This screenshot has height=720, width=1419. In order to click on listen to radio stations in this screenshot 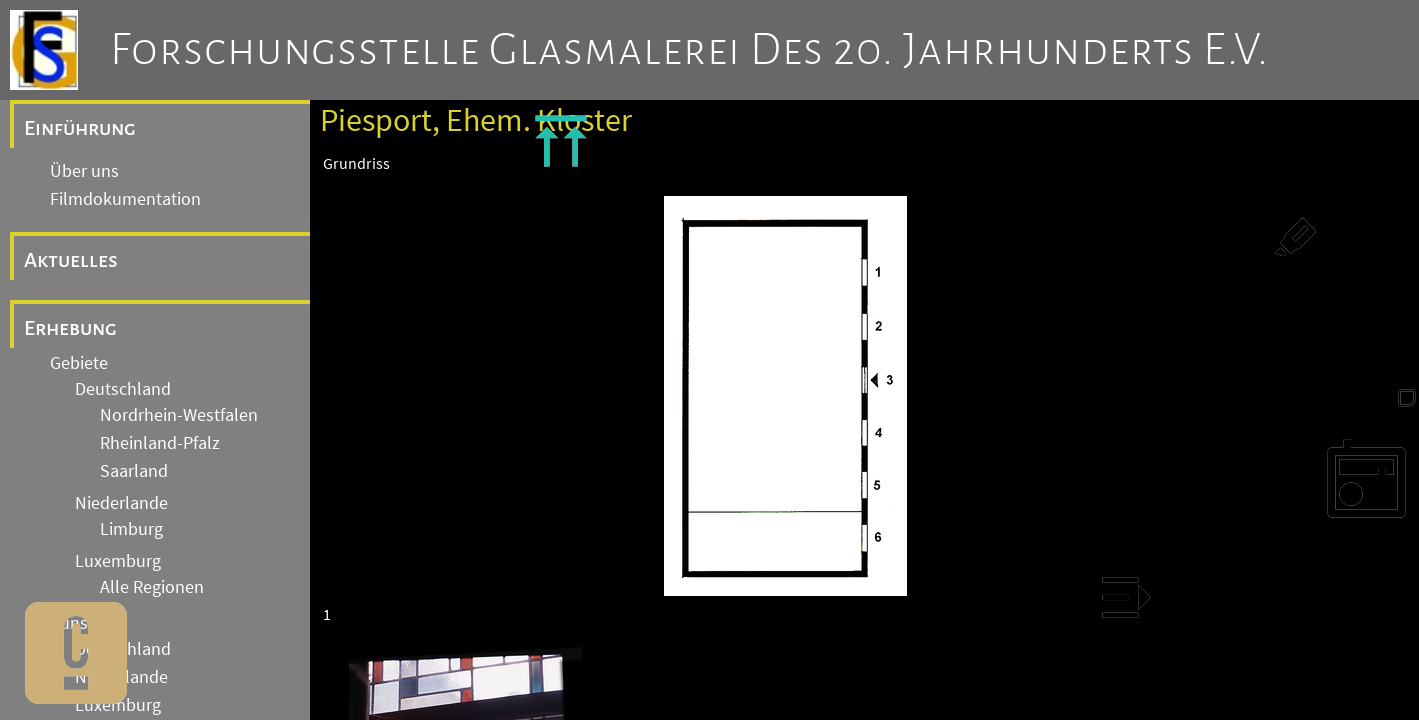, I will do `click(1366, 482)`.